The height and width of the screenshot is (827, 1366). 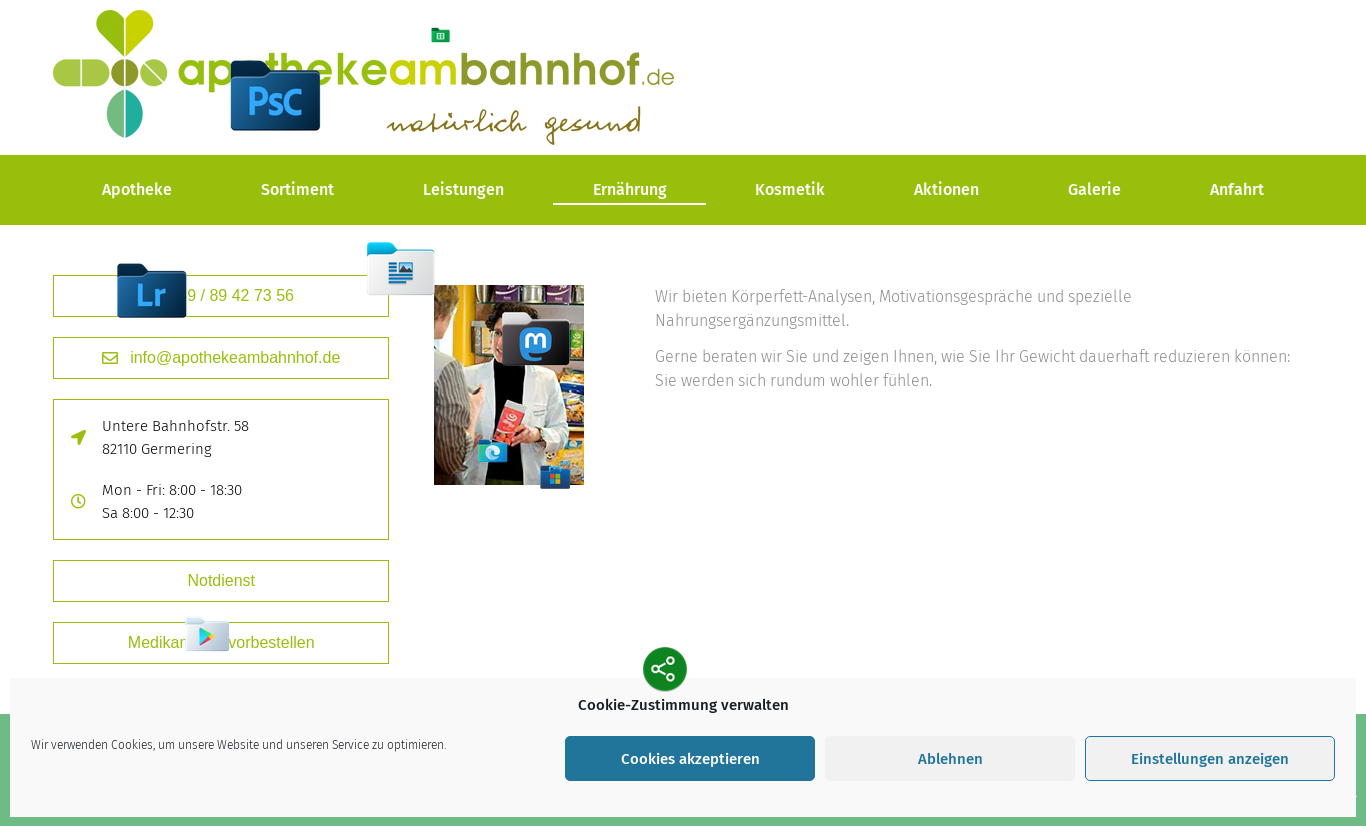 I want to click on open microsoft store downloads folder, so click(x=555, y=478).